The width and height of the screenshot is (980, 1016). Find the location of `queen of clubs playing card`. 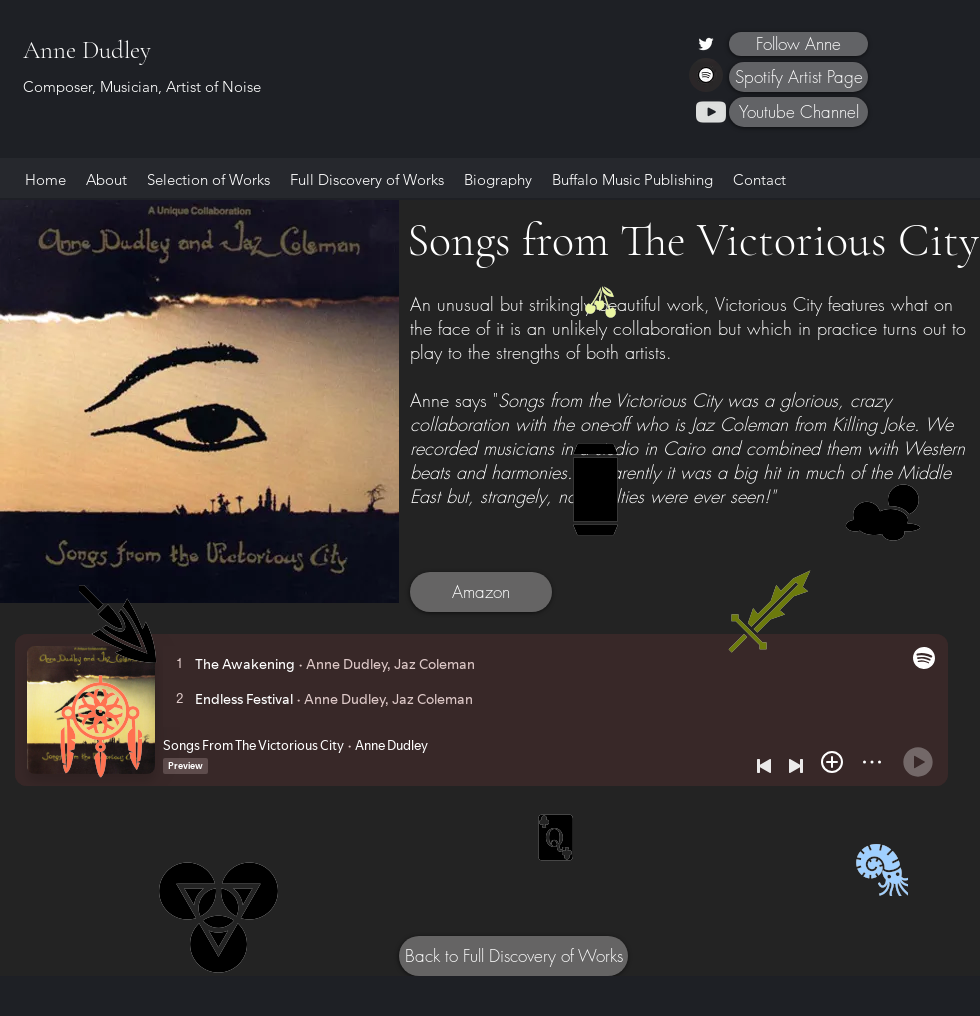

queen of clubs playing card is located at coordinates (555, 837).